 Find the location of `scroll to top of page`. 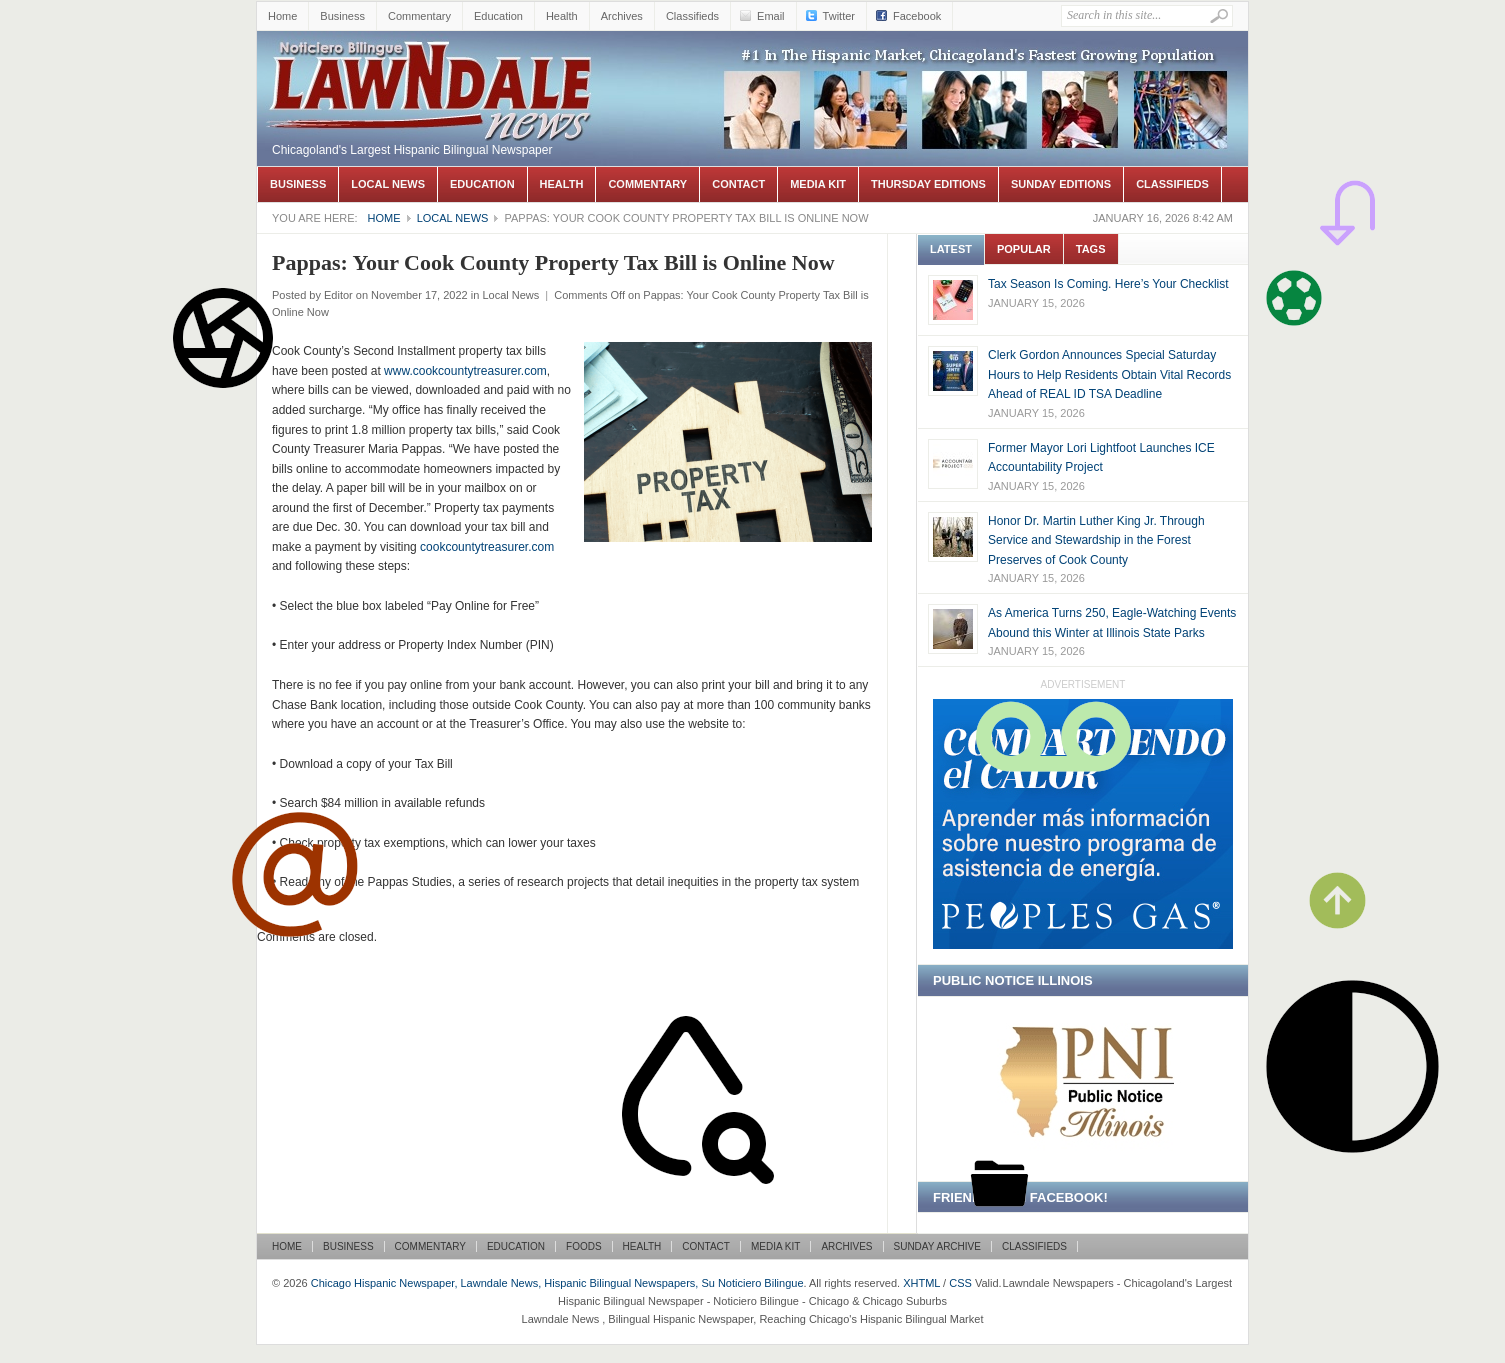

scroll to top of page is located at coordinates (1337, 900).